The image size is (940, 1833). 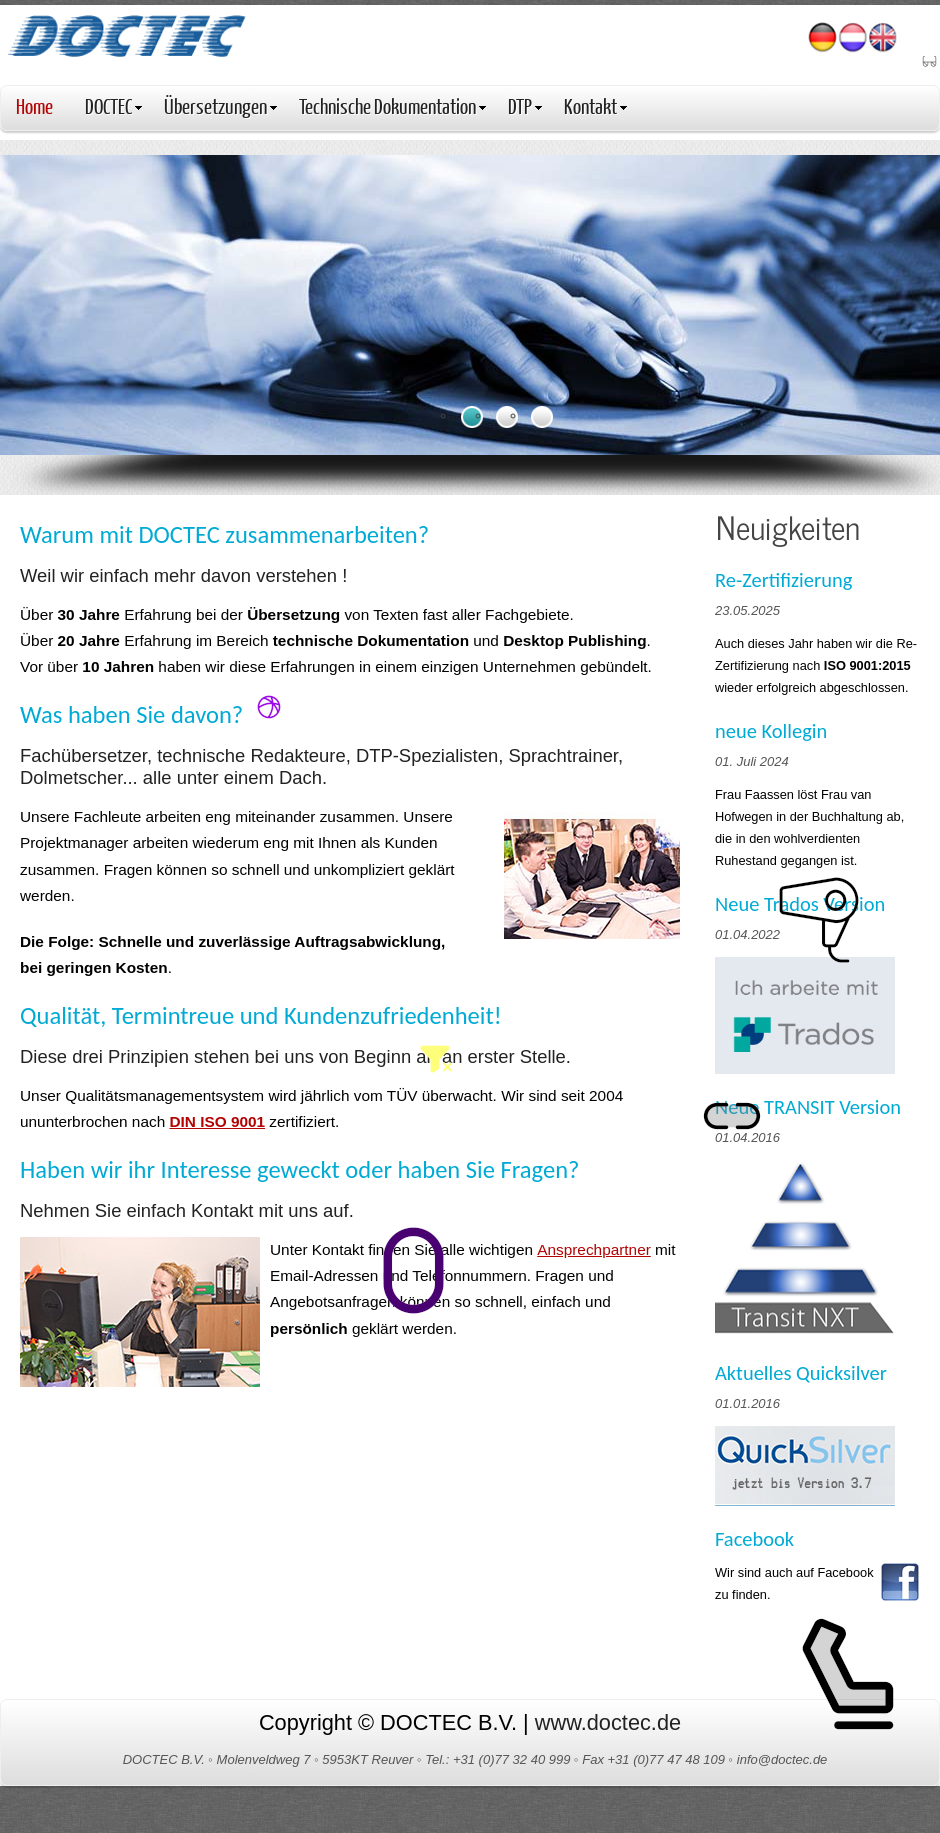 What do you see at coordinates (846, 1674) in the screenshot?
I see `select or reserve a seat` at bounding box center [846, 1674].